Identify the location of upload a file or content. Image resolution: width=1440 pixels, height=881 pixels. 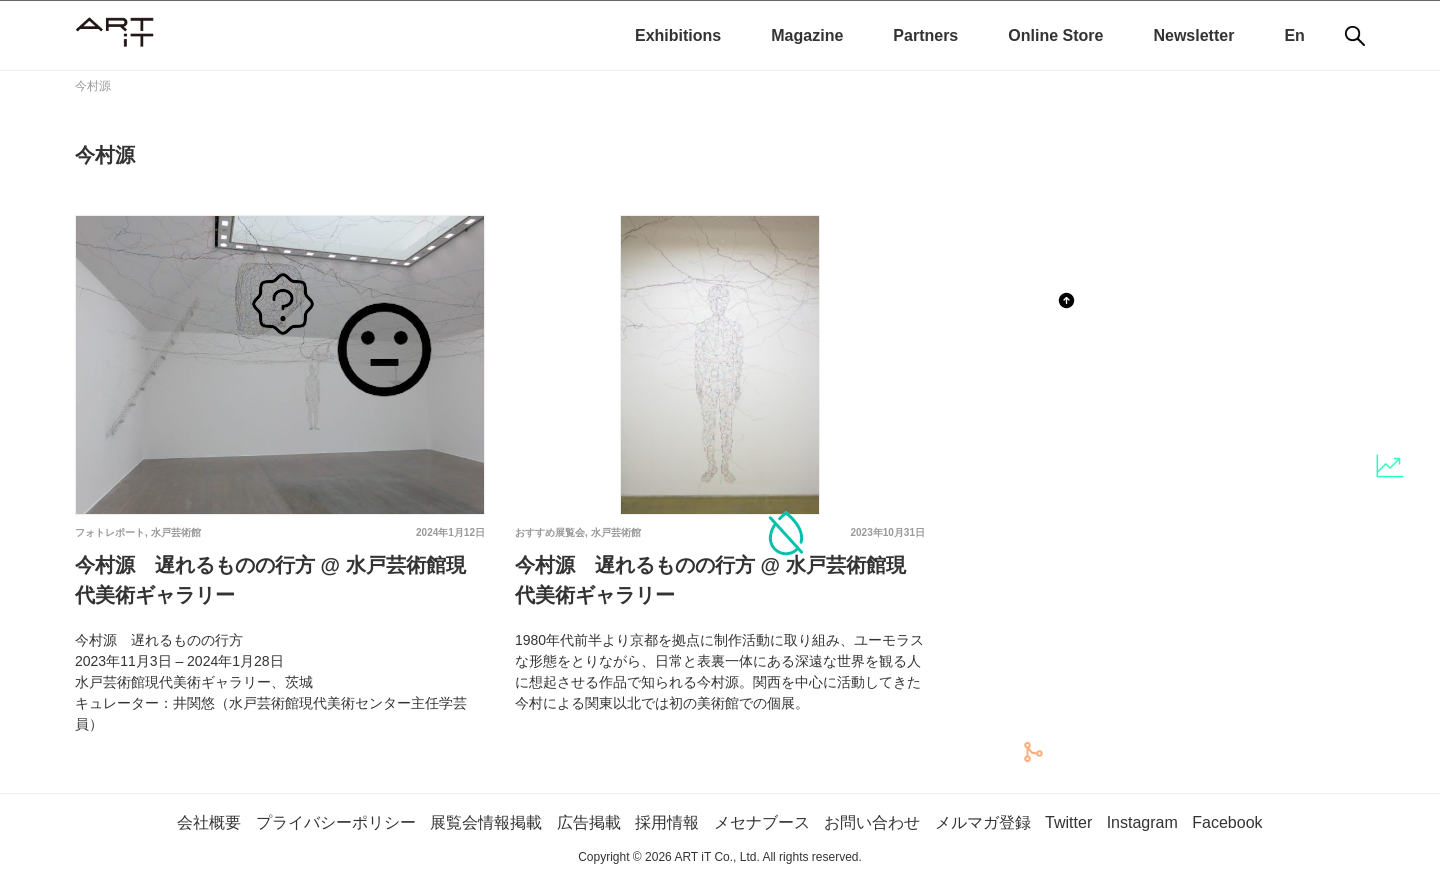
(1066, 300).